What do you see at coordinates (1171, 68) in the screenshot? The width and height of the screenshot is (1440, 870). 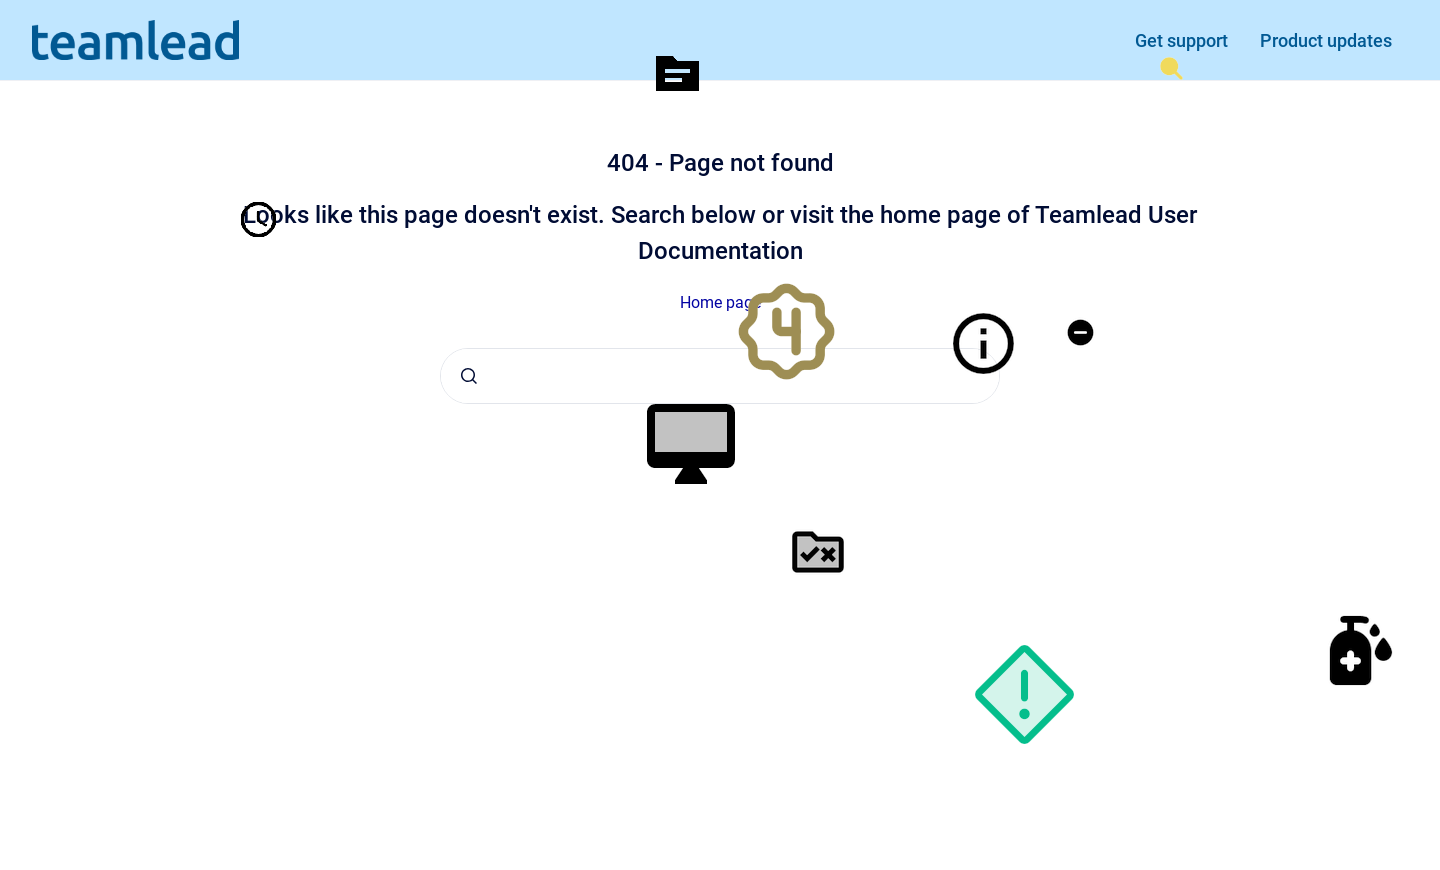 I see `search or find content` at bounding box center [1171, 68].